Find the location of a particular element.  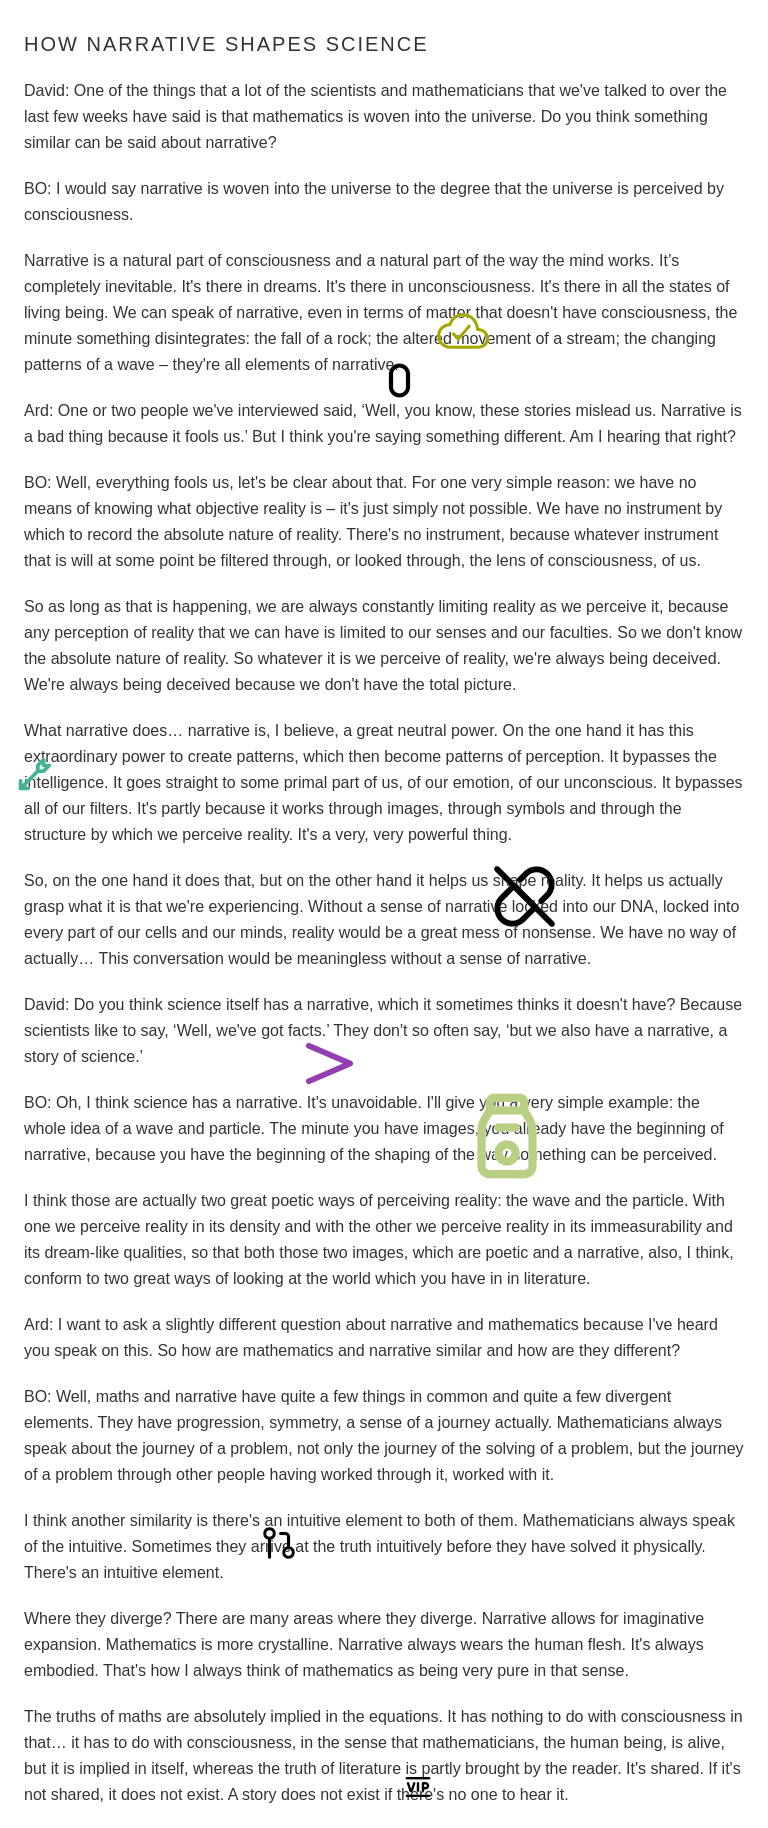

set exposure compensation to zero is located at coordinates (399, 380).